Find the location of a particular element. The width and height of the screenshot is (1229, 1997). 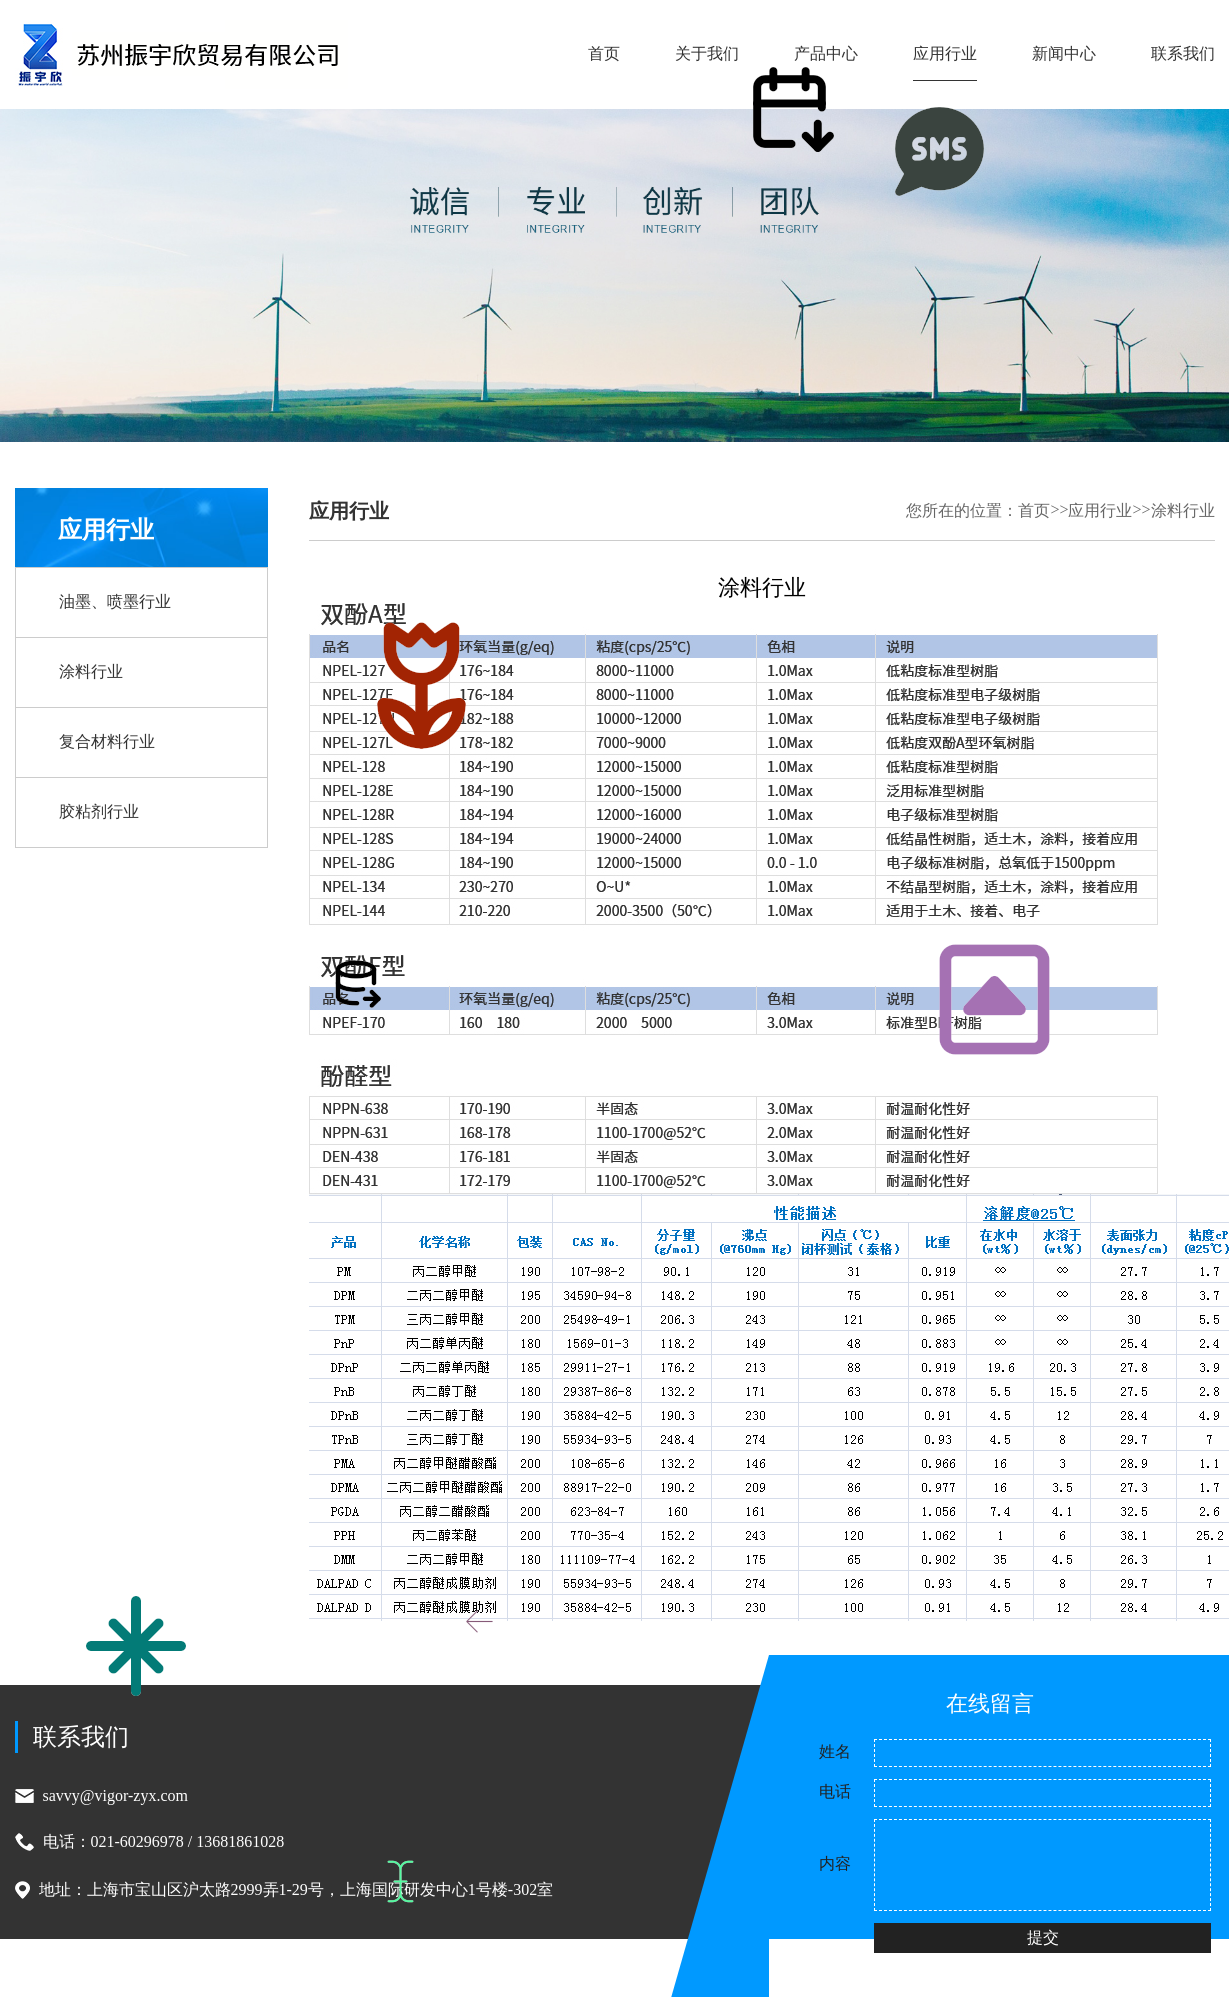

expand or collapse a section upward is located at coordinates (994, 999).